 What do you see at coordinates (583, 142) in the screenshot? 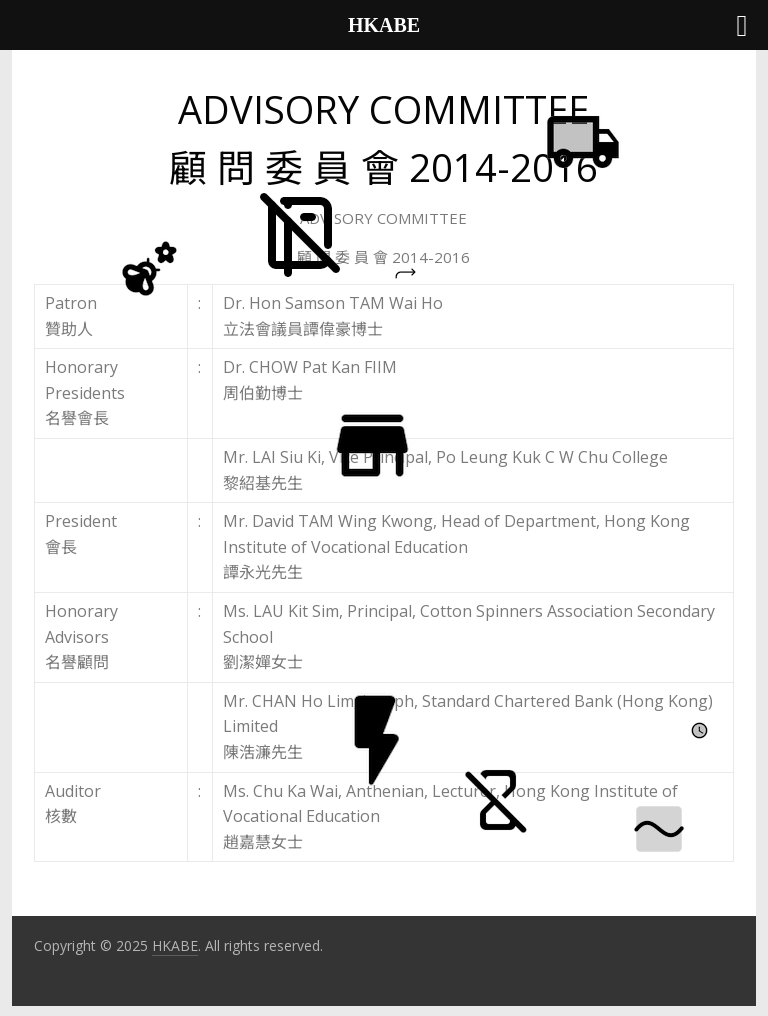
I see `track your delivery status` at bounding box center [583, 142].